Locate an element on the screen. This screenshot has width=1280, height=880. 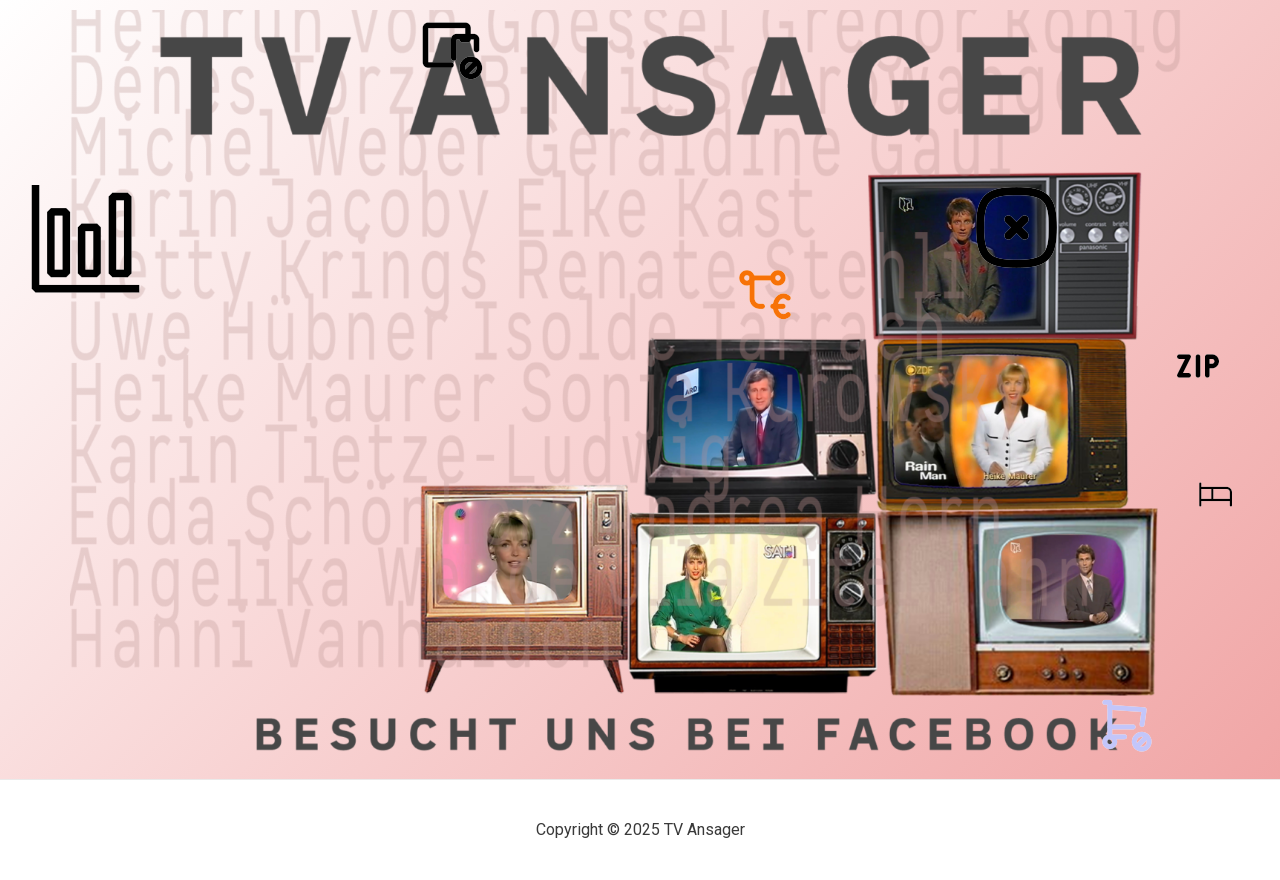
view accommodation or hotel options is located at coordinates (1214, 494).